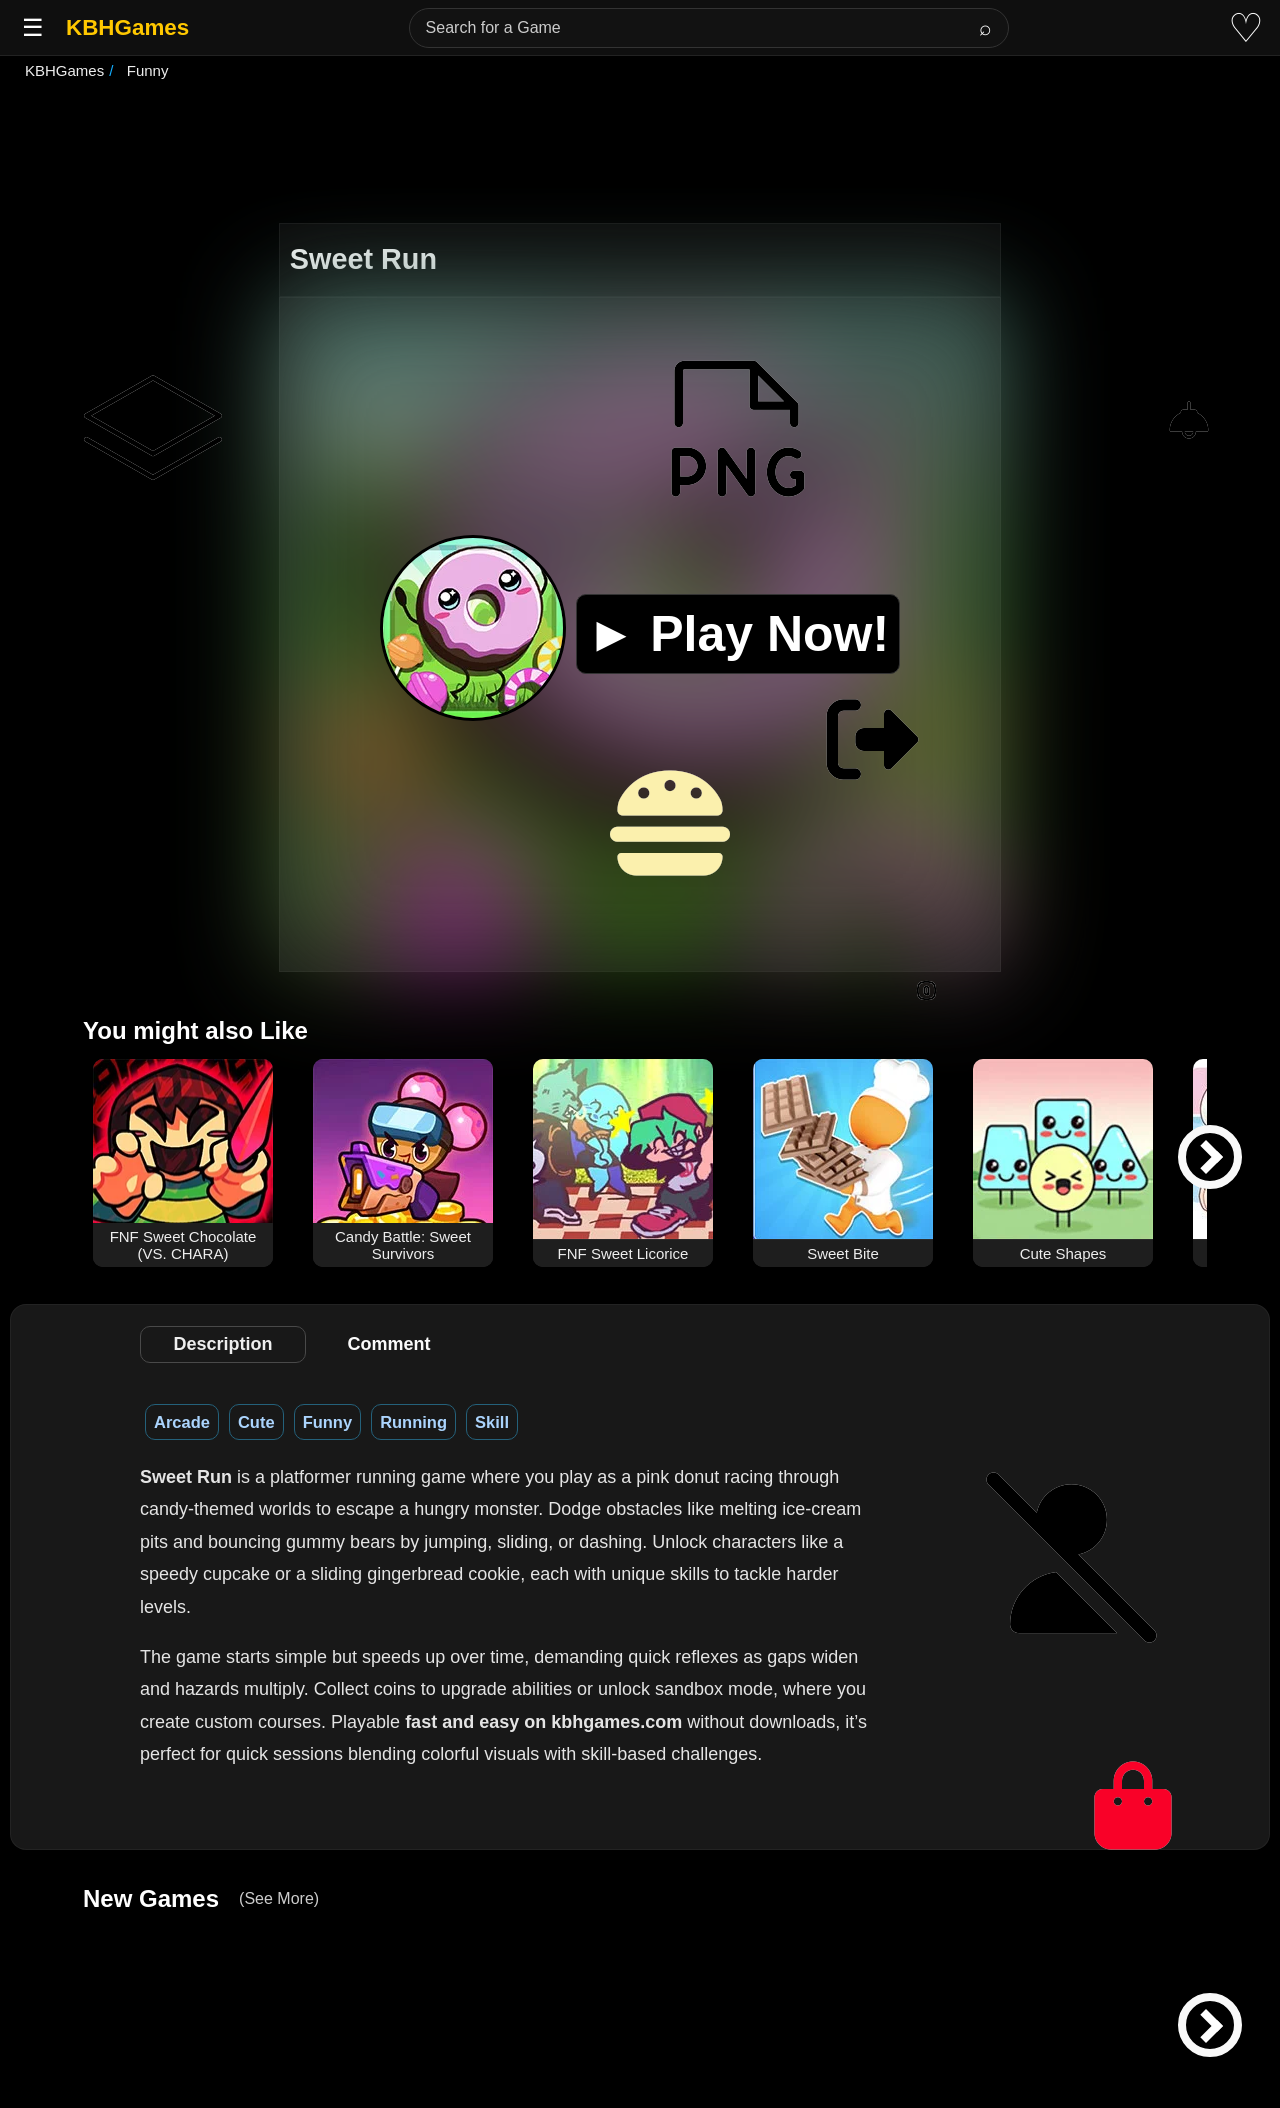 Image resolution: width=1280 pixels, height=2108 pixels. What do you see at coordinates (872, 739) in the screenshot?
I see `log out of your account` at bounding box center [872, 739].